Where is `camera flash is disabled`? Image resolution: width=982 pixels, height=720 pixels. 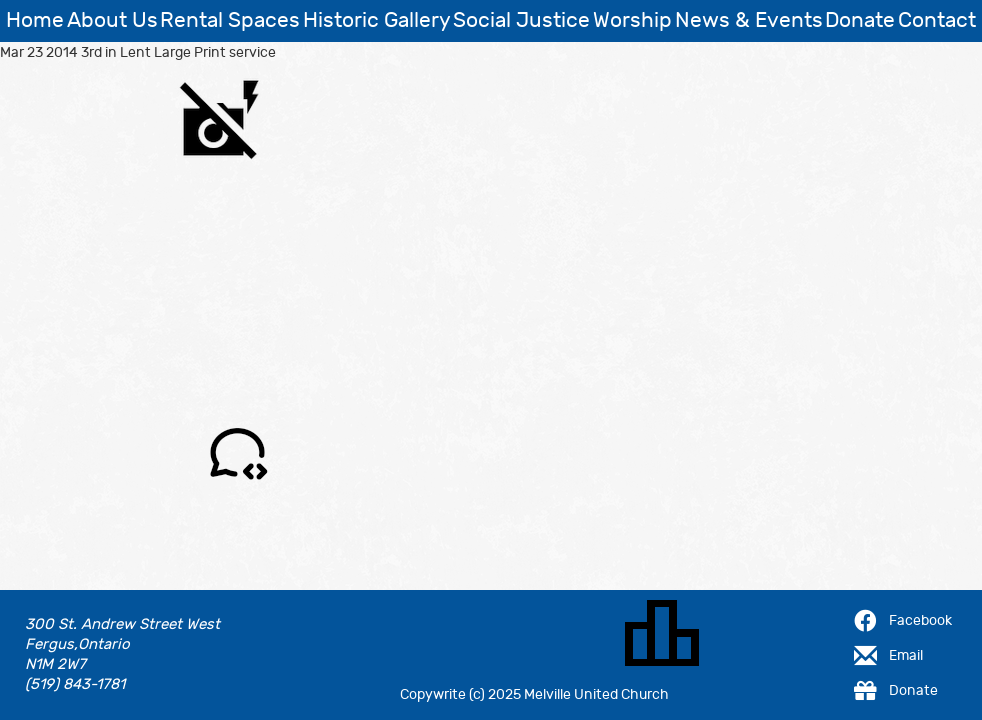 camera flash is disabled is located at coordinates (221, 118).